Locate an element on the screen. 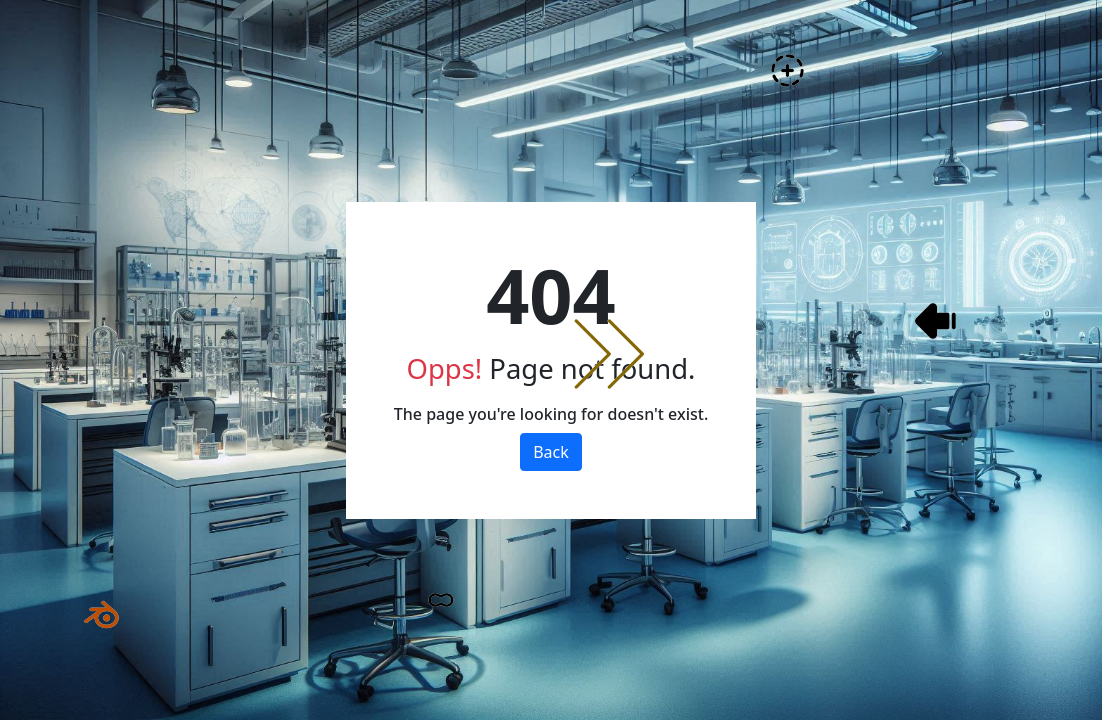 This screenshot has width=1102, height=720. add a new item or element is located at coordinates (787, 70).